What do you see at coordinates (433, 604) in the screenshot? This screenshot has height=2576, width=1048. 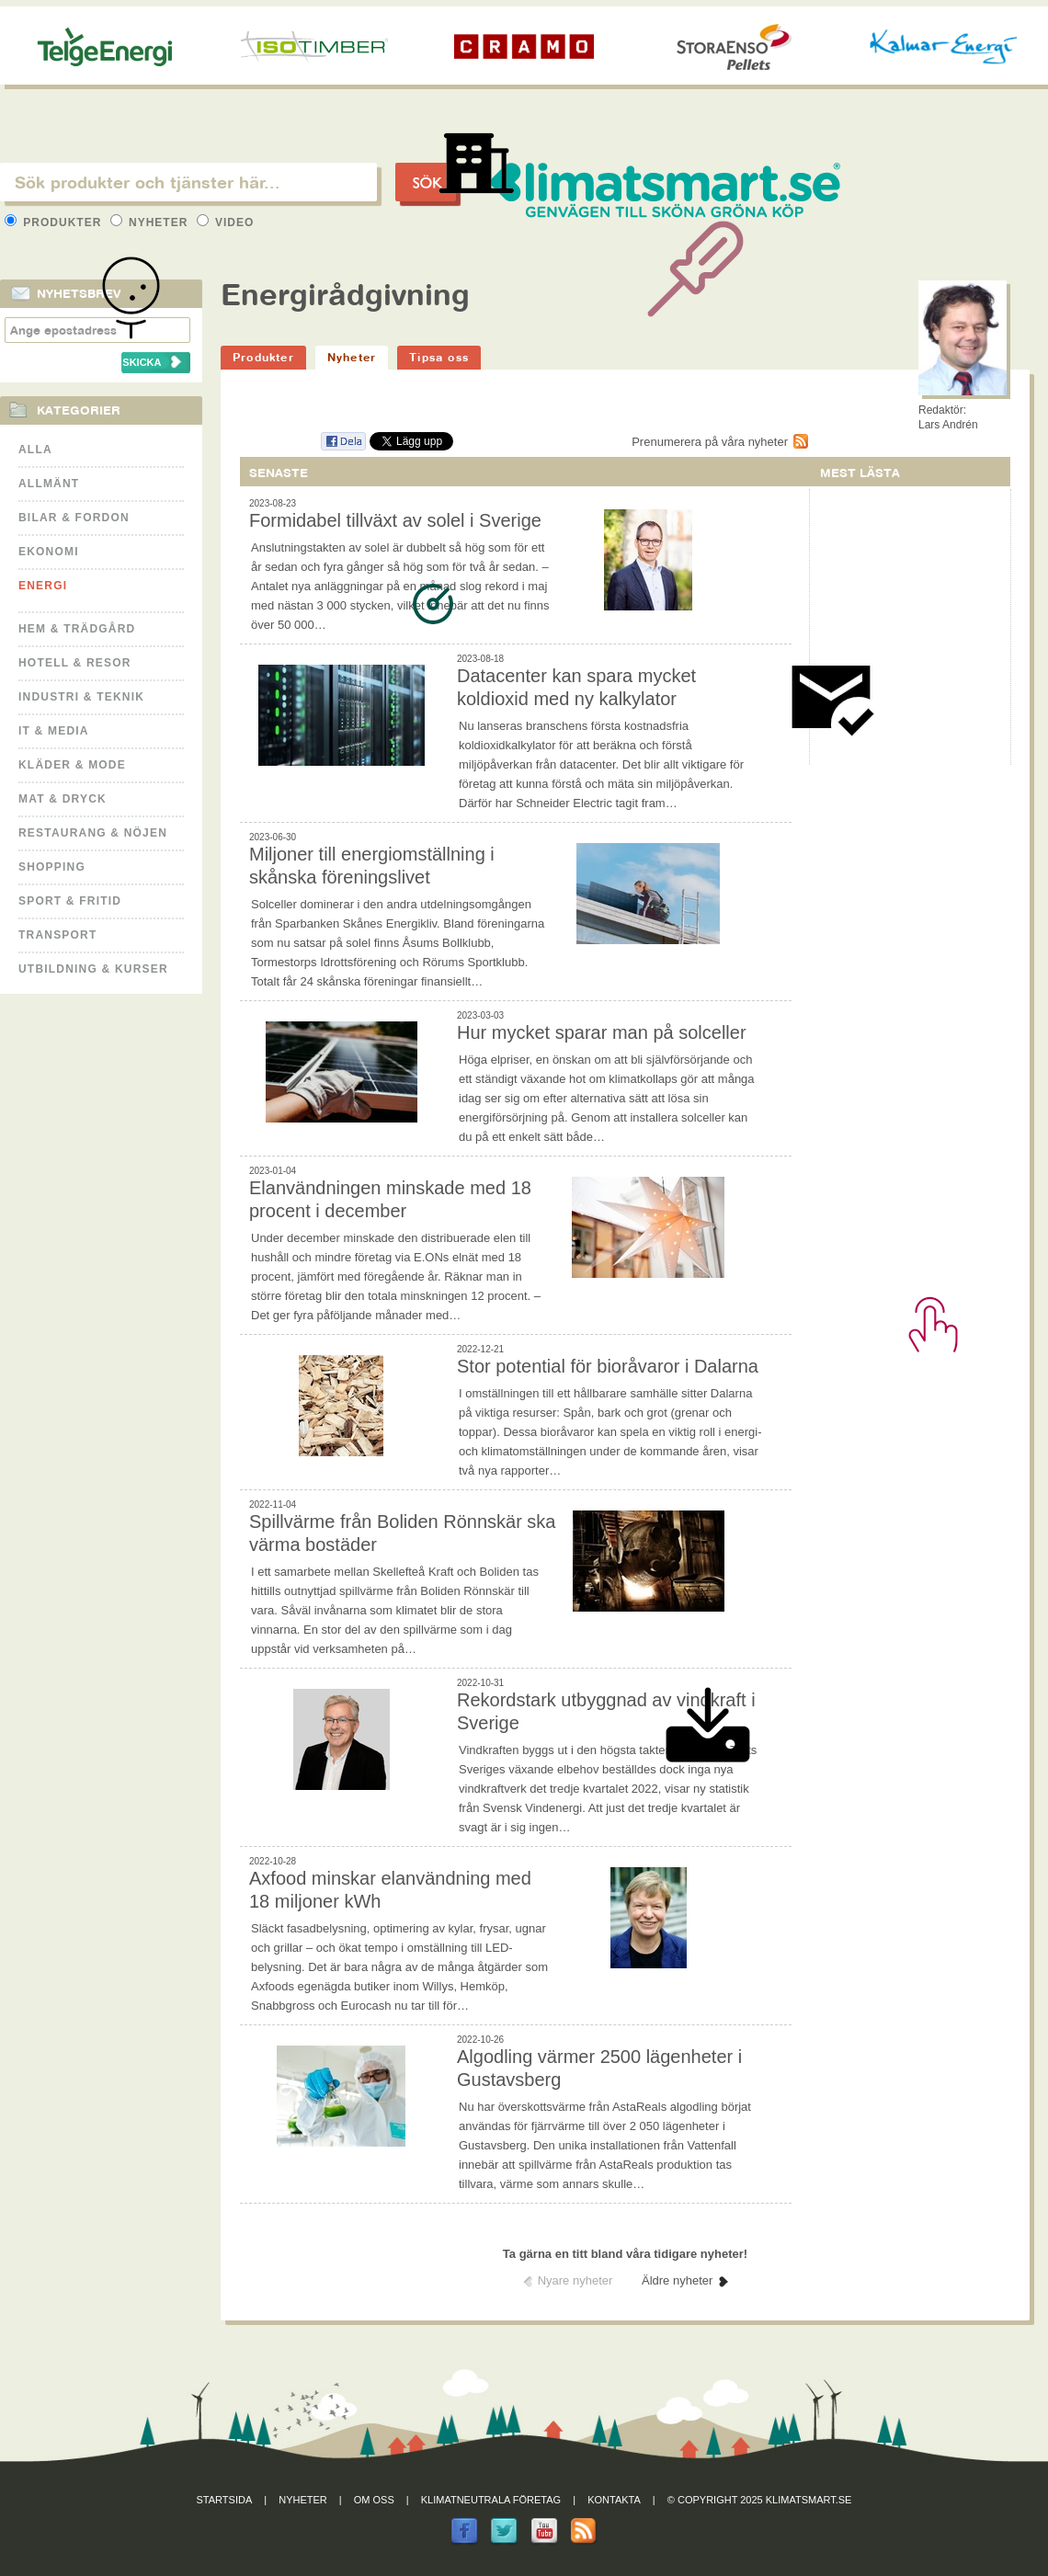 I see `view performance metrics or usage statistics` at bounding box center [433, 604].